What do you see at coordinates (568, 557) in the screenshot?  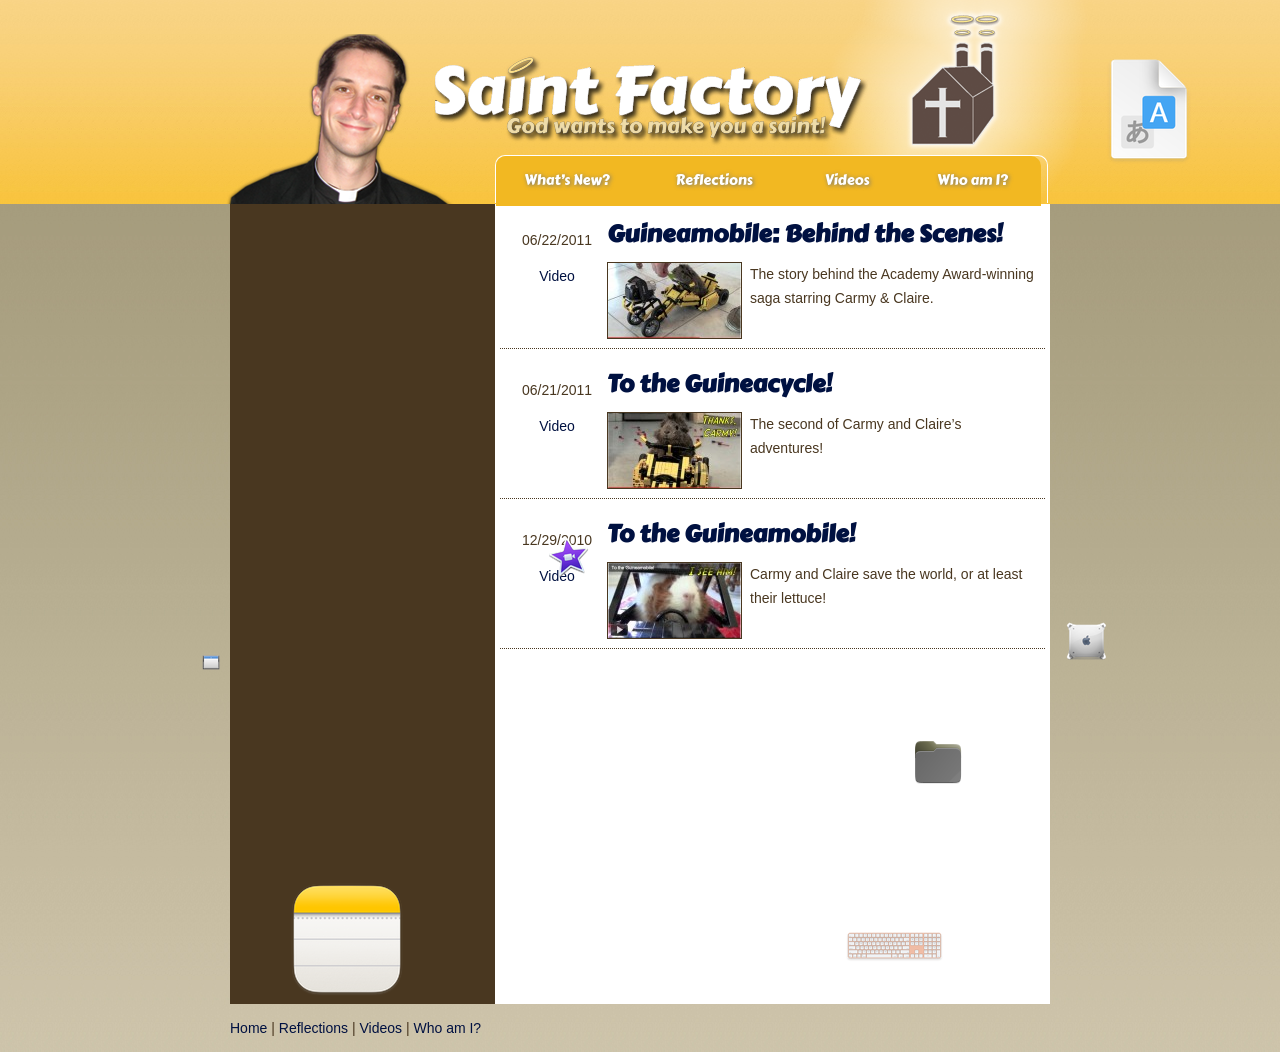 I see `open iMovie video editing application` at bounding box center [568, 557].